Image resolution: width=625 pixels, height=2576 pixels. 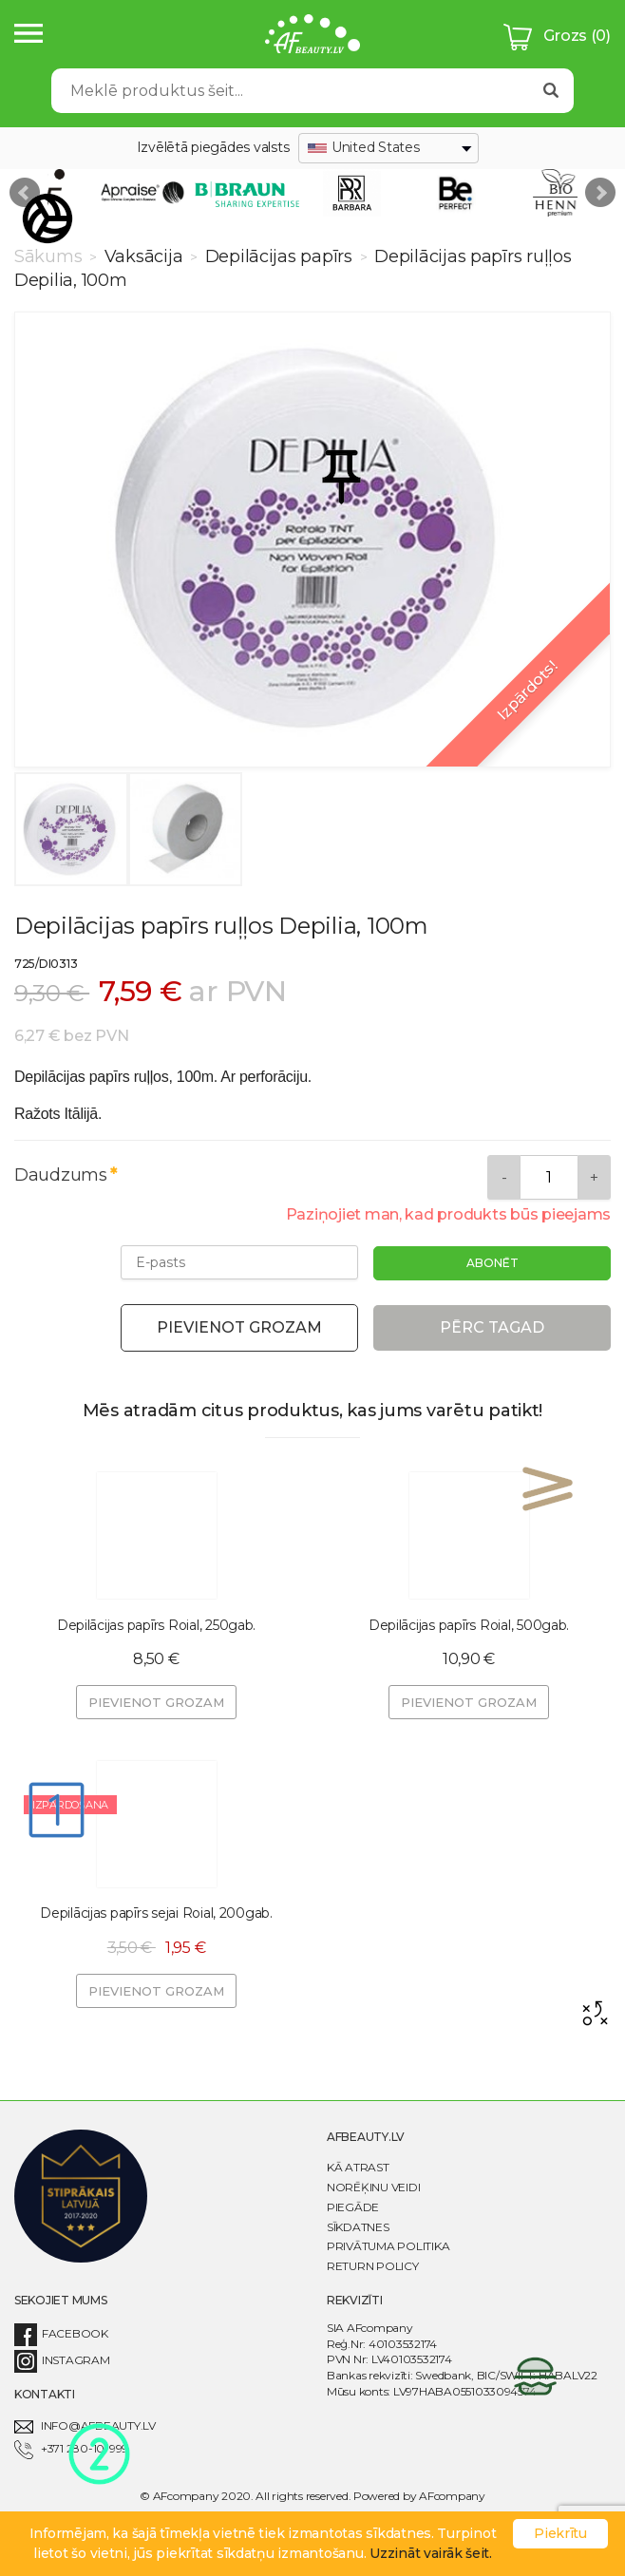 What do you see at coordinates (56, 1809) in the screenshot?
I see `indicates step one in a multi-step process` at bounding box center [56, 1809].